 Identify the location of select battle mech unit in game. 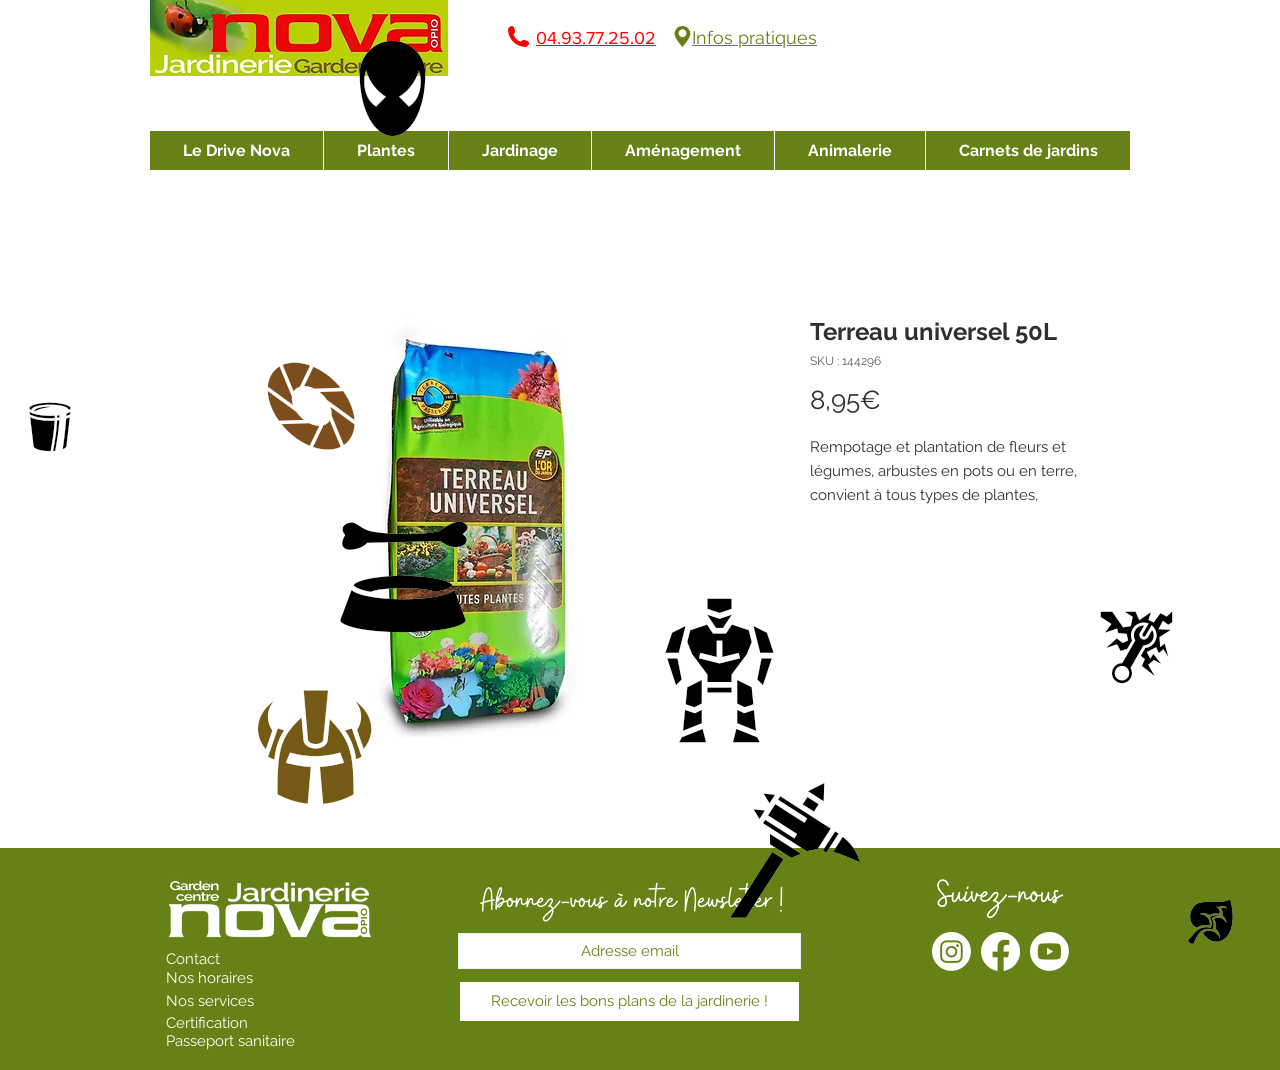
(719, 670).